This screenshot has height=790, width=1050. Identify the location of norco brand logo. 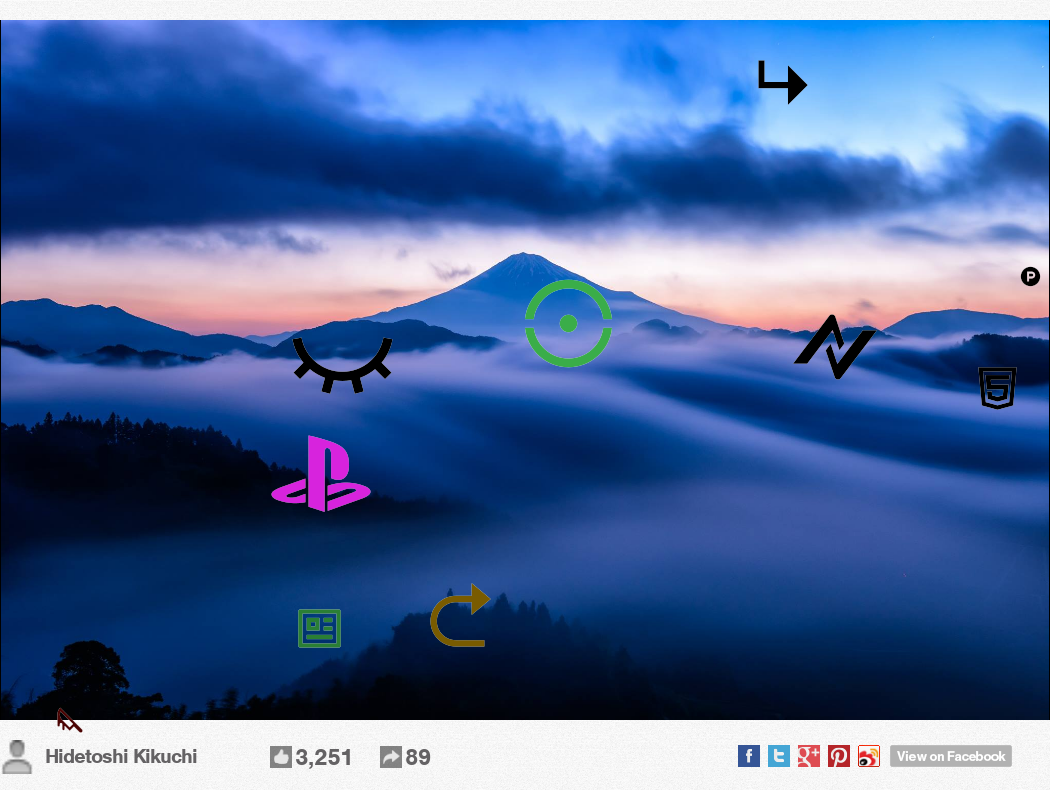
(835, 347).